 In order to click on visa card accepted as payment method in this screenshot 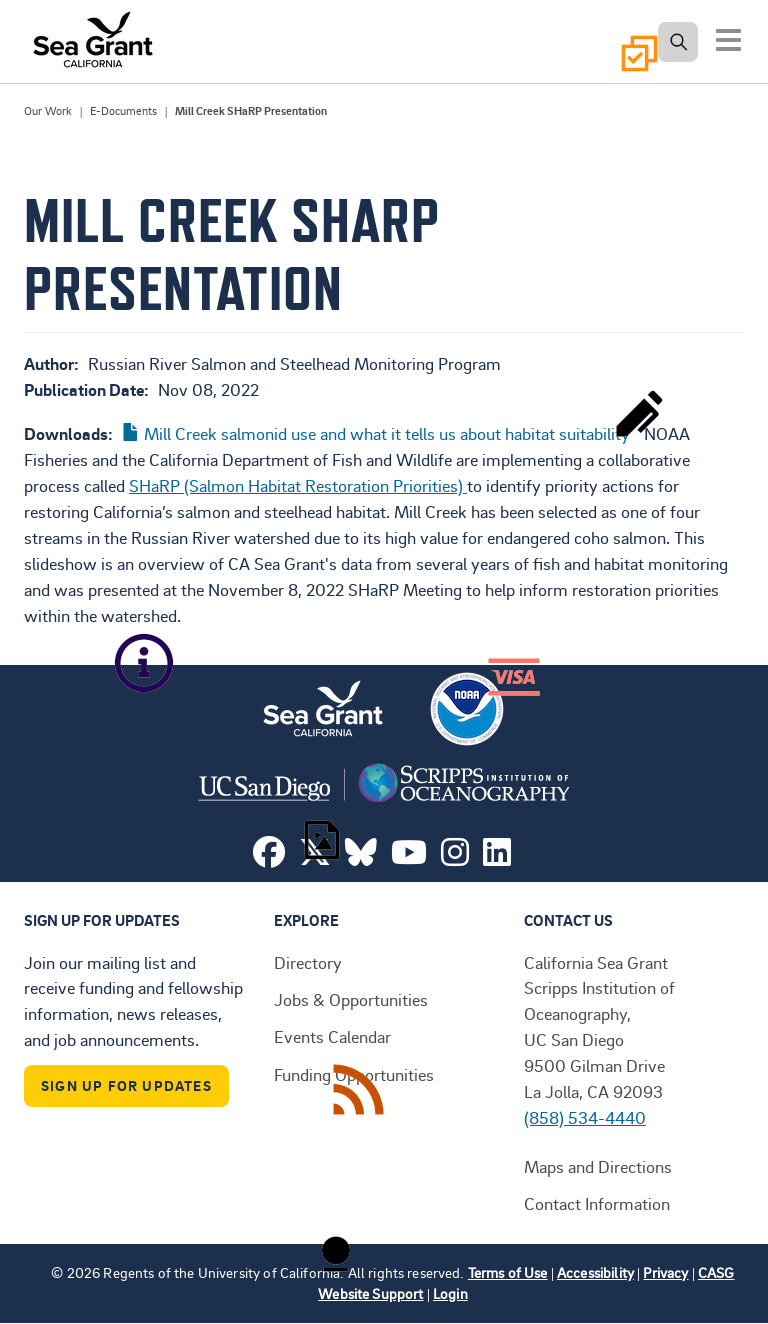, I will do `click(514, 677)`.